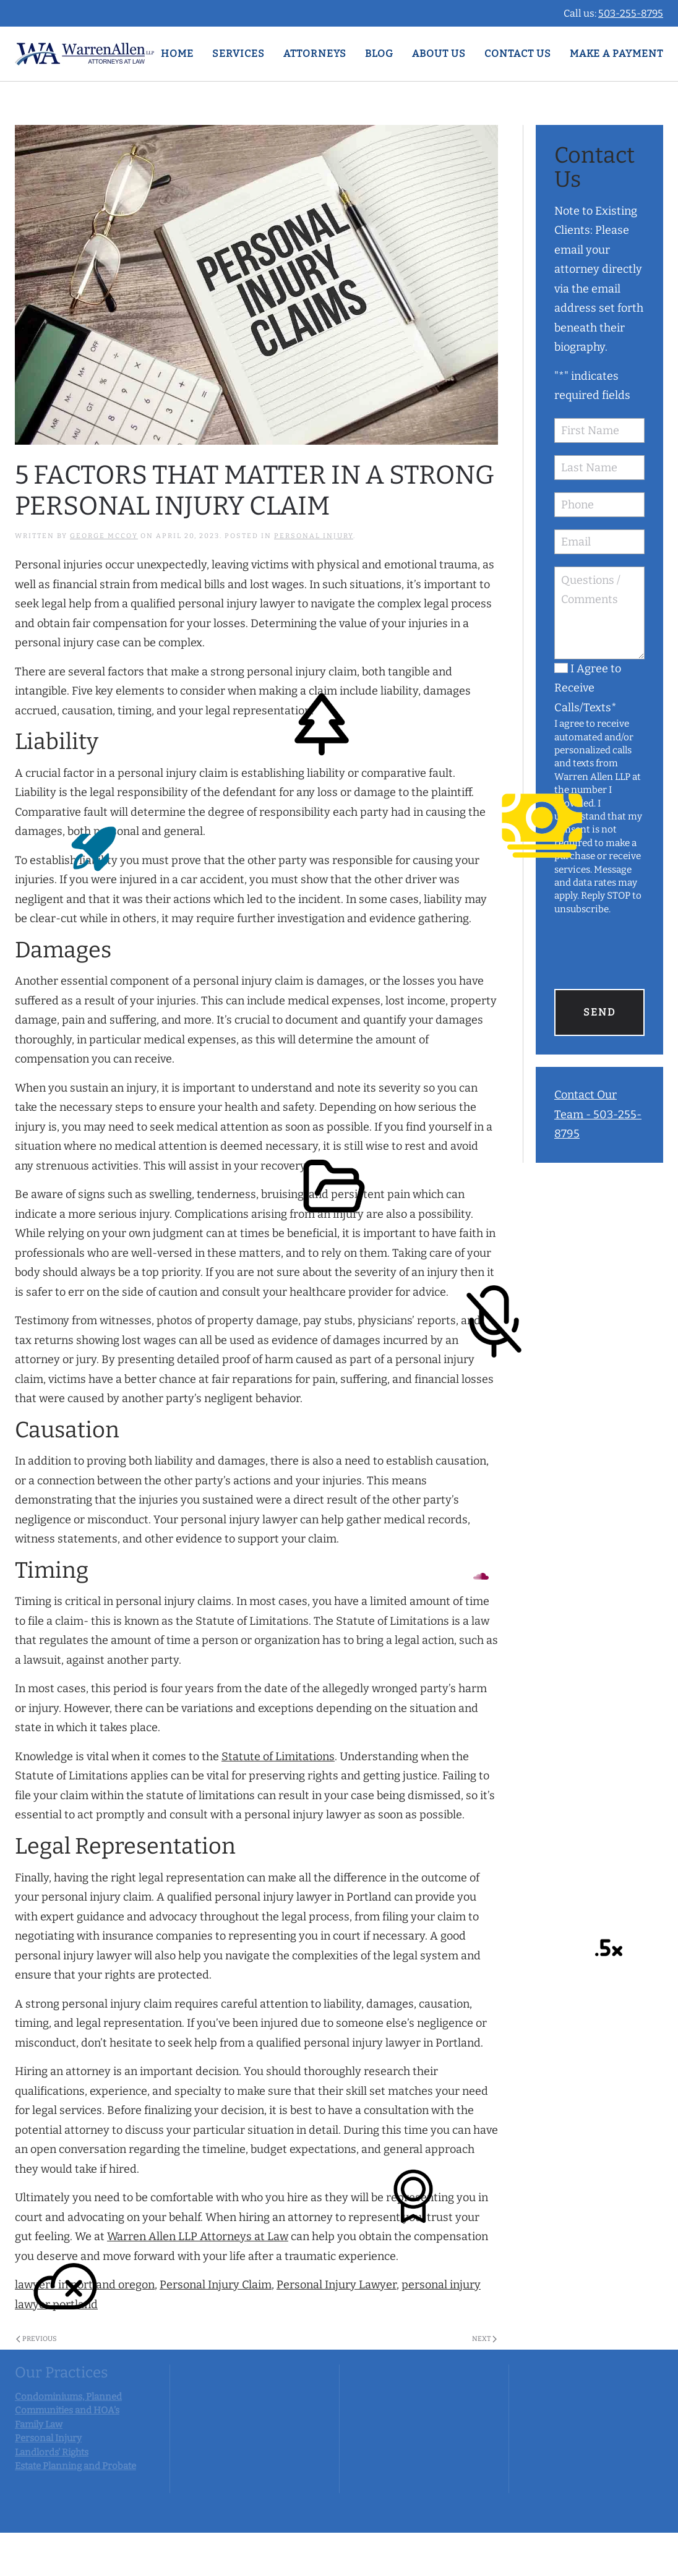  I want to click on indicates parks or nature areas on a map, so click(322, 724).